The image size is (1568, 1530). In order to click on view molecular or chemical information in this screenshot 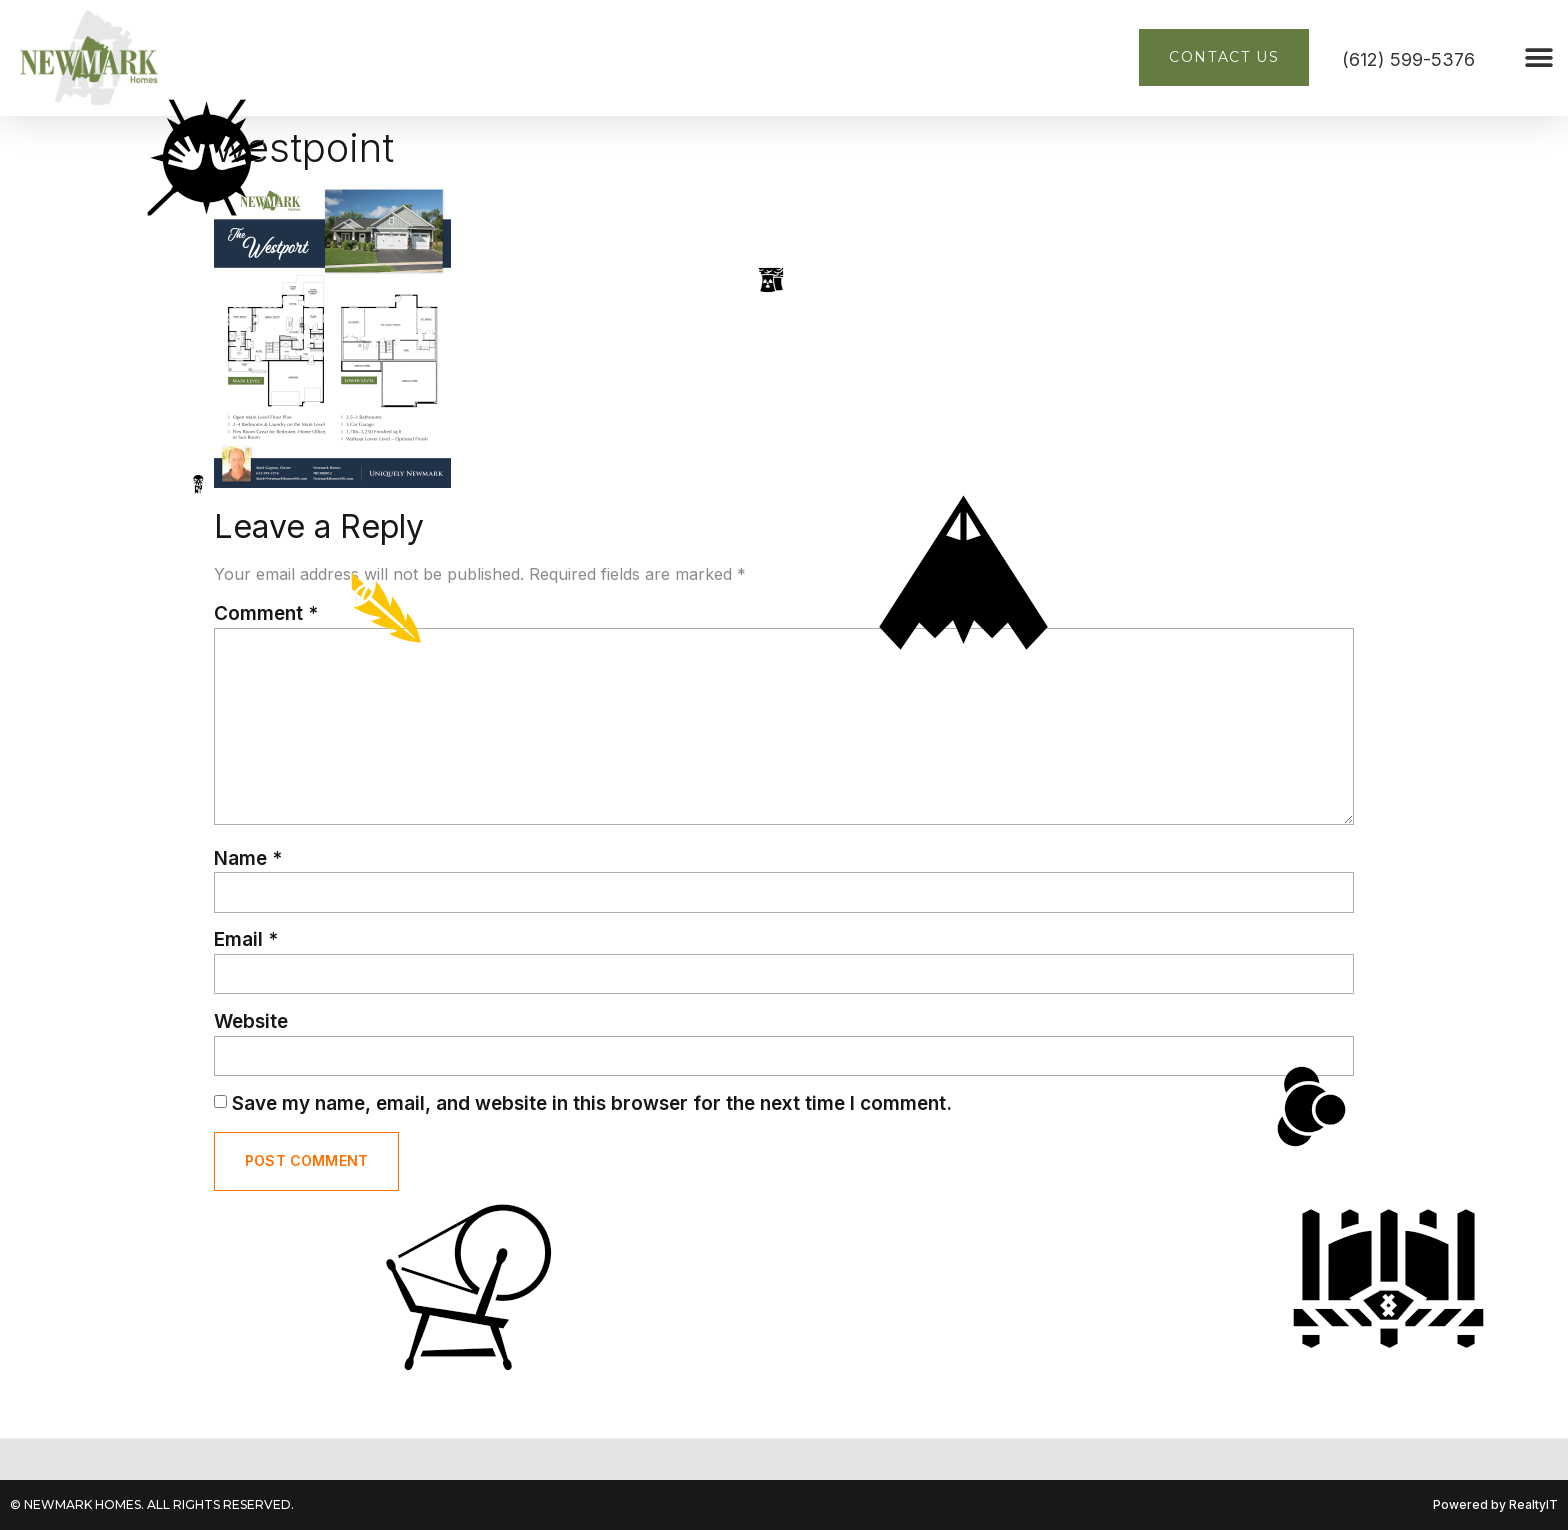, I will do `click(1311, 1106)`.